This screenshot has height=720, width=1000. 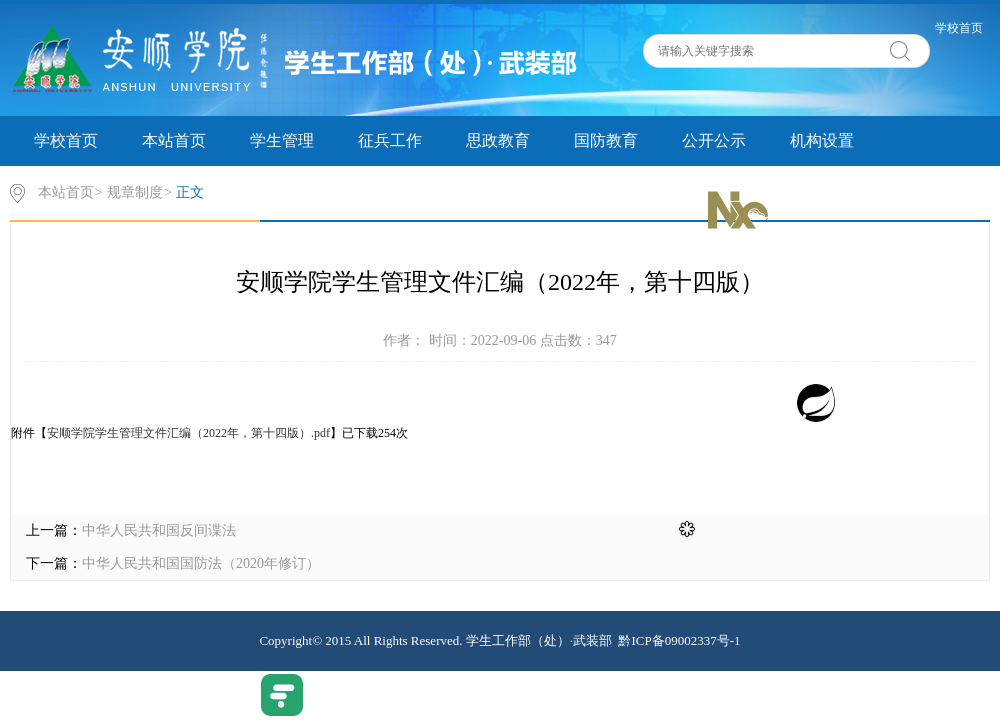 I want to click on svg file format indicator, so click(x=687, y=529).